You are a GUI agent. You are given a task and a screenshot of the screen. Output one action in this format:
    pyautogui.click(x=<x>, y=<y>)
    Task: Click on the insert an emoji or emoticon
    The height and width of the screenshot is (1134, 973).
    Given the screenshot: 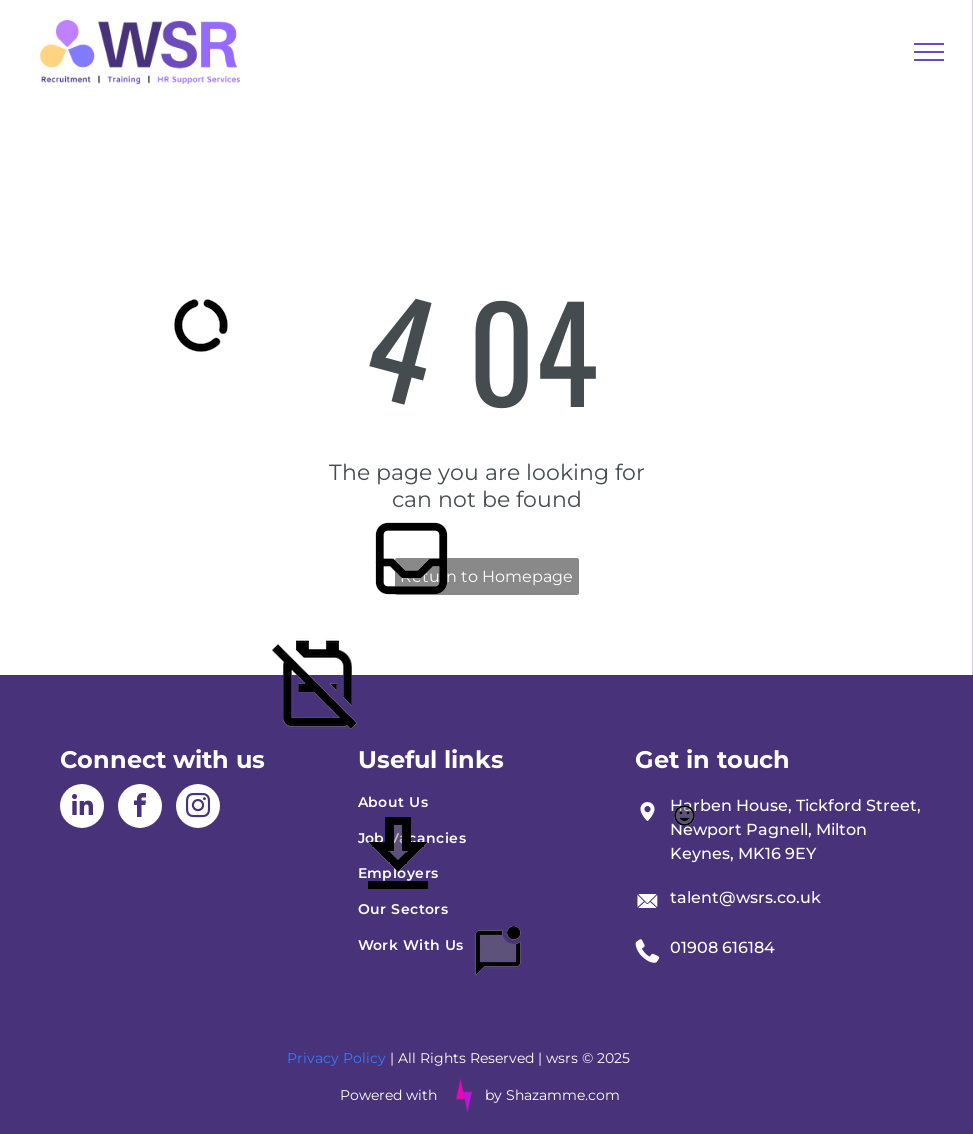 What is the action you would take?
    pyautogui.click(x=684, y=815)
    